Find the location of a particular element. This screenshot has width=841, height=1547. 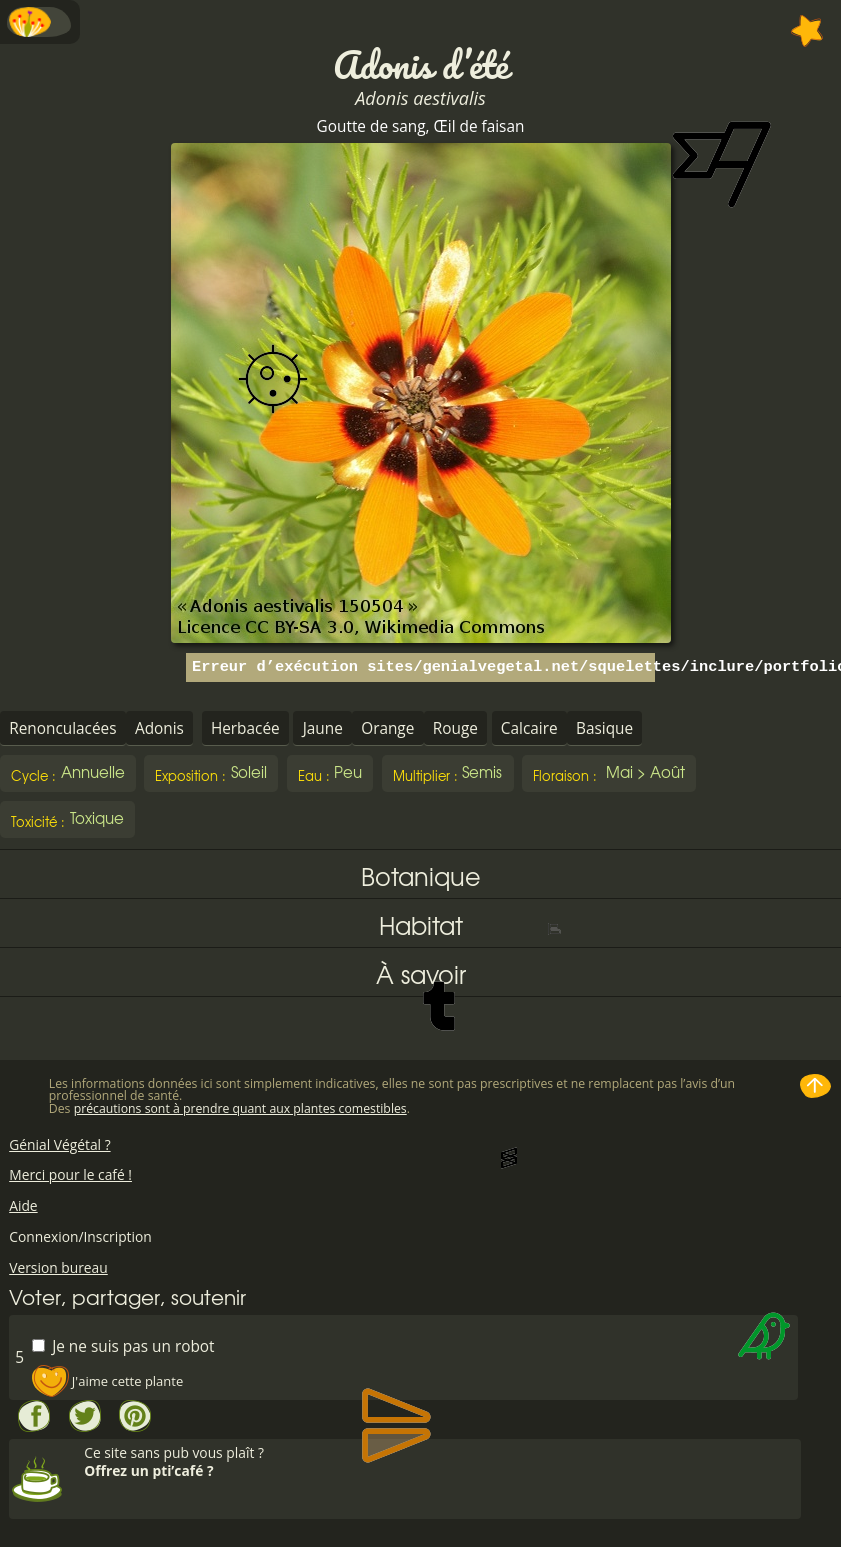

flip image vertically is located at coordinates (393, 1425).